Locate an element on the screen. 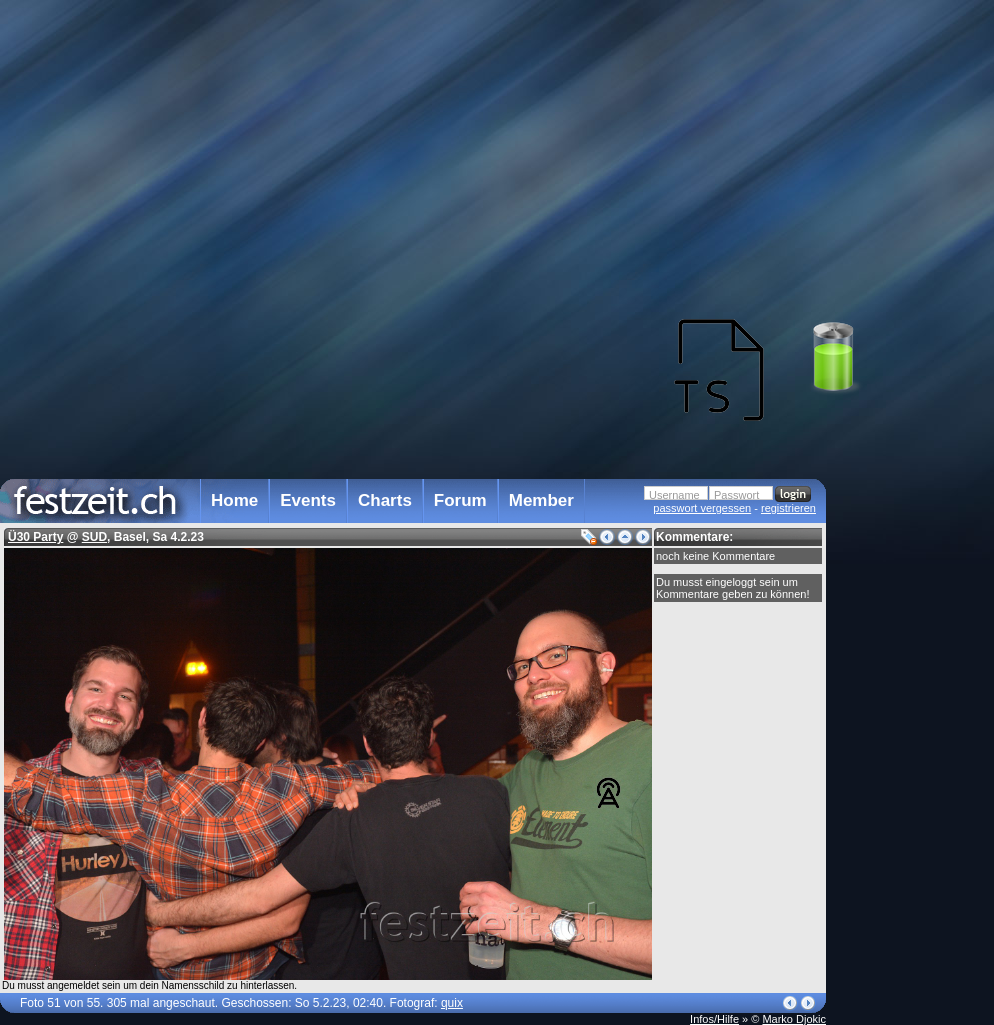 This screenshot has width=994, height=1025. view current battery level is located at coordinates (833, 356).